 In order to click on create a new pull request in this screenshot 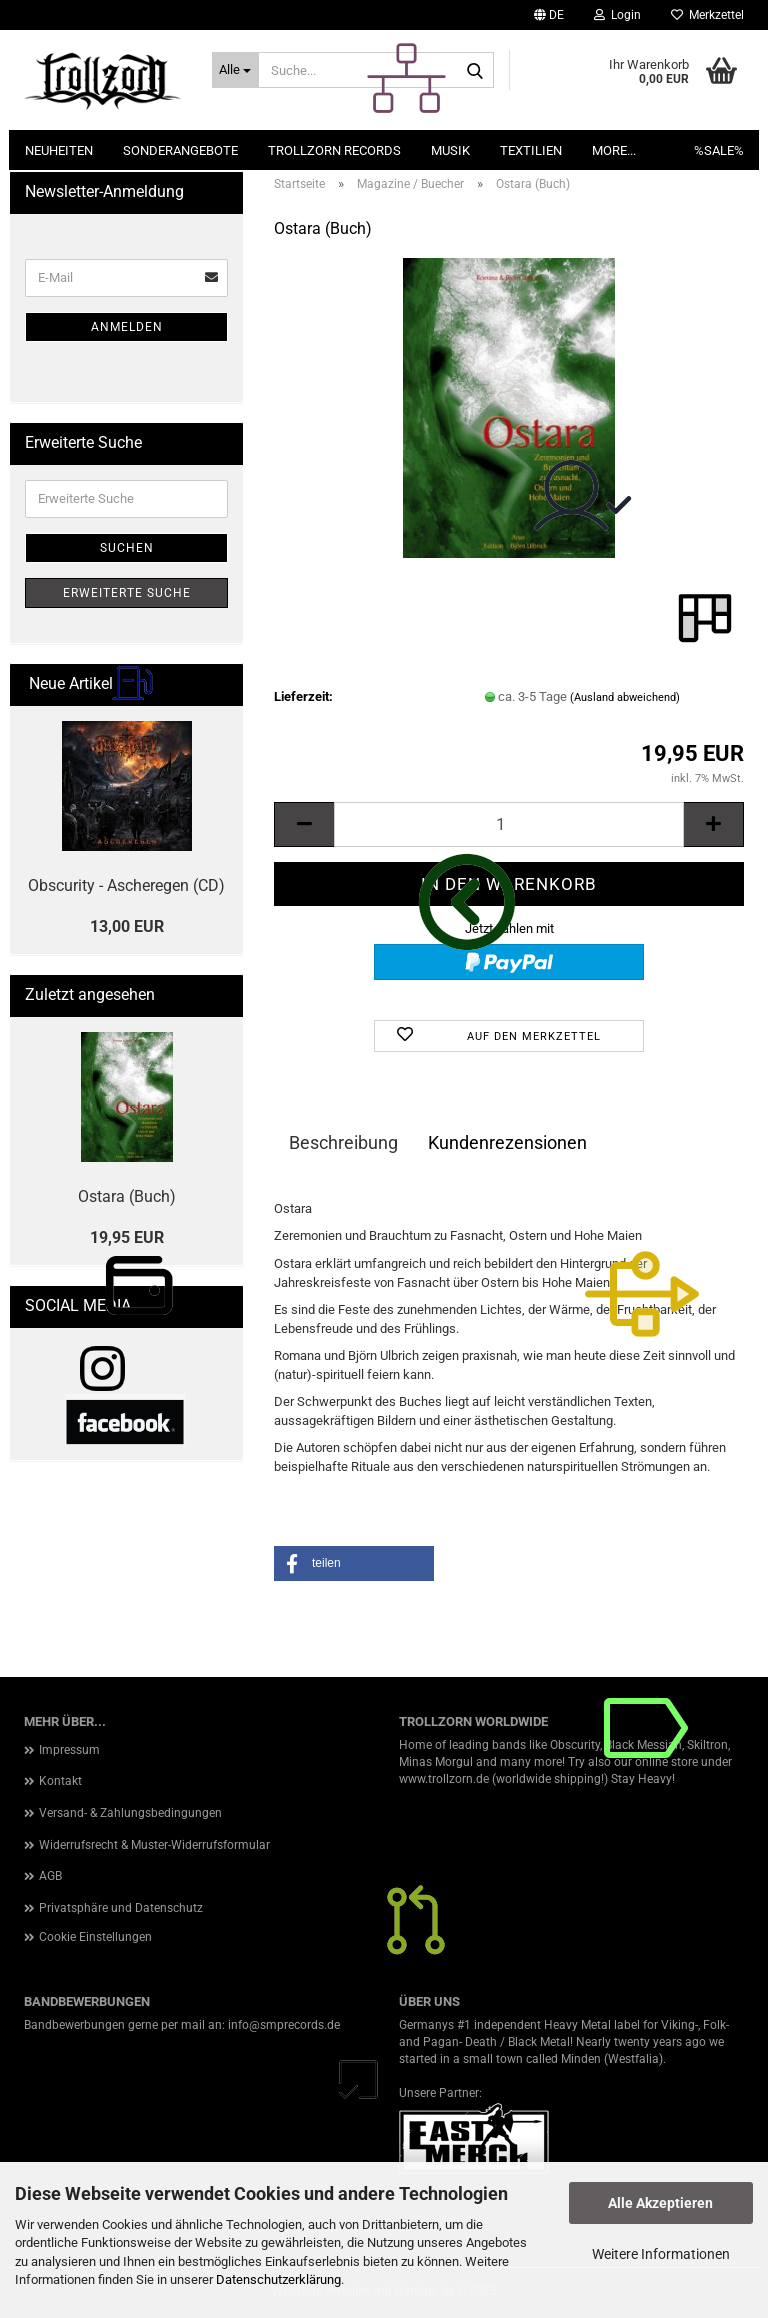, I will do `click(416, 1921)`.